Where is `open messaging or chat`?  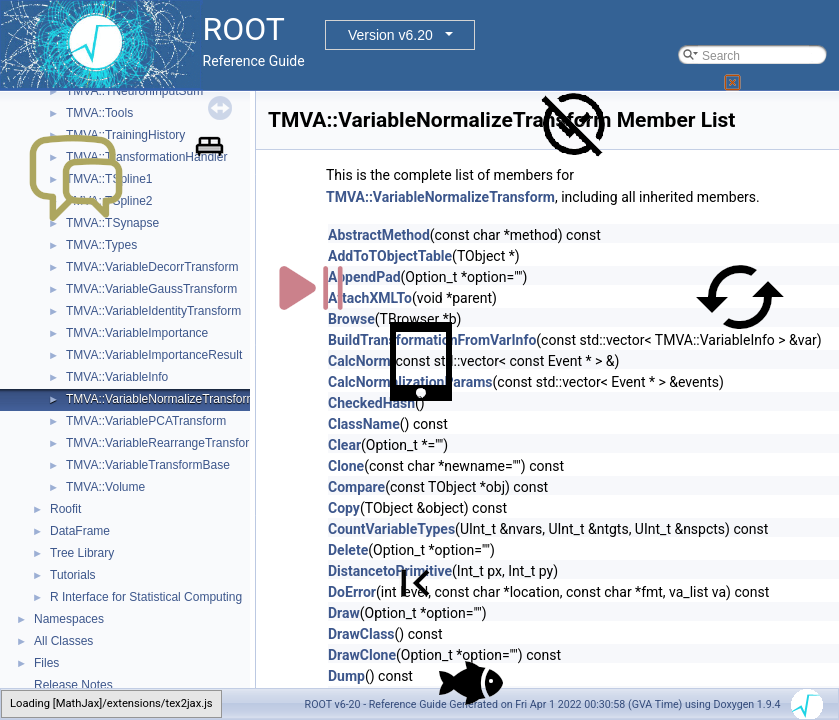 open messaging or chat is located at coordinates (76, 178).